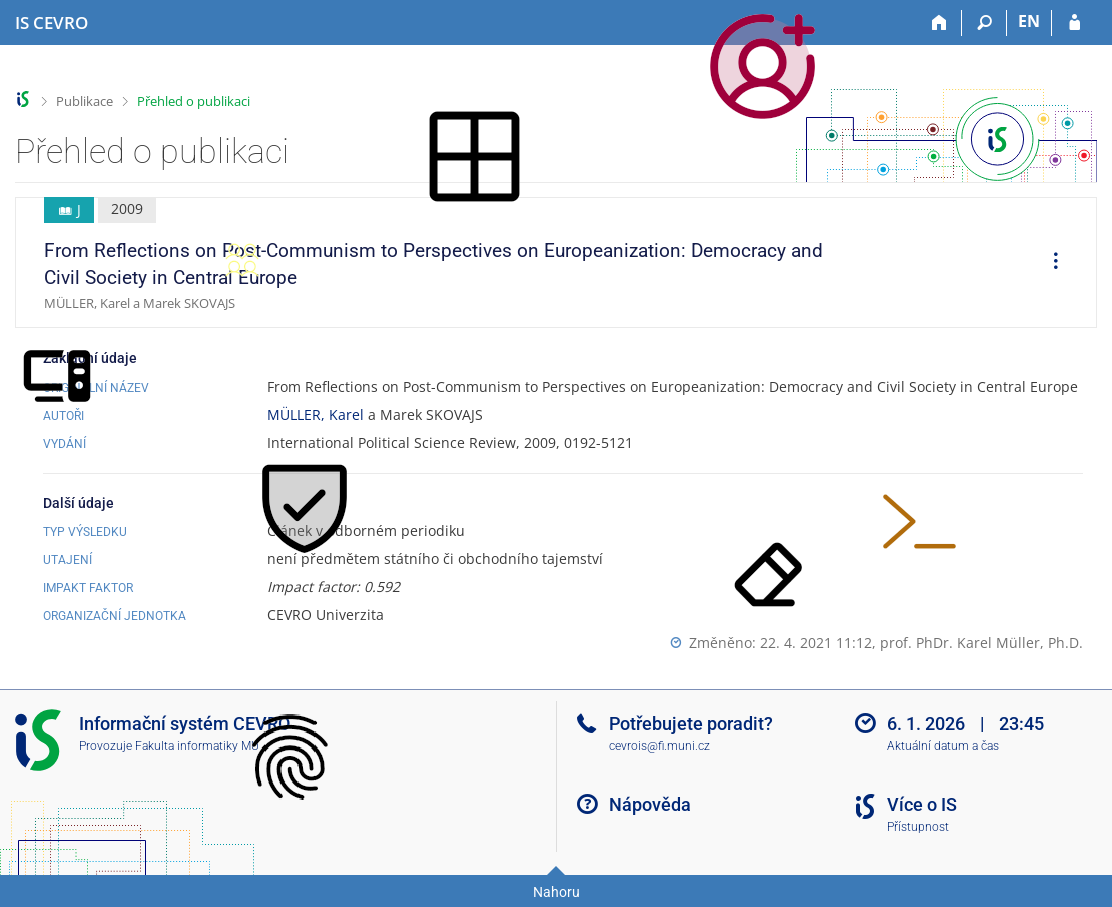  What do you see at coordinates (474, 156) in the screenshot?
I see `view items in grid layout` at bounding box center [474, 156].